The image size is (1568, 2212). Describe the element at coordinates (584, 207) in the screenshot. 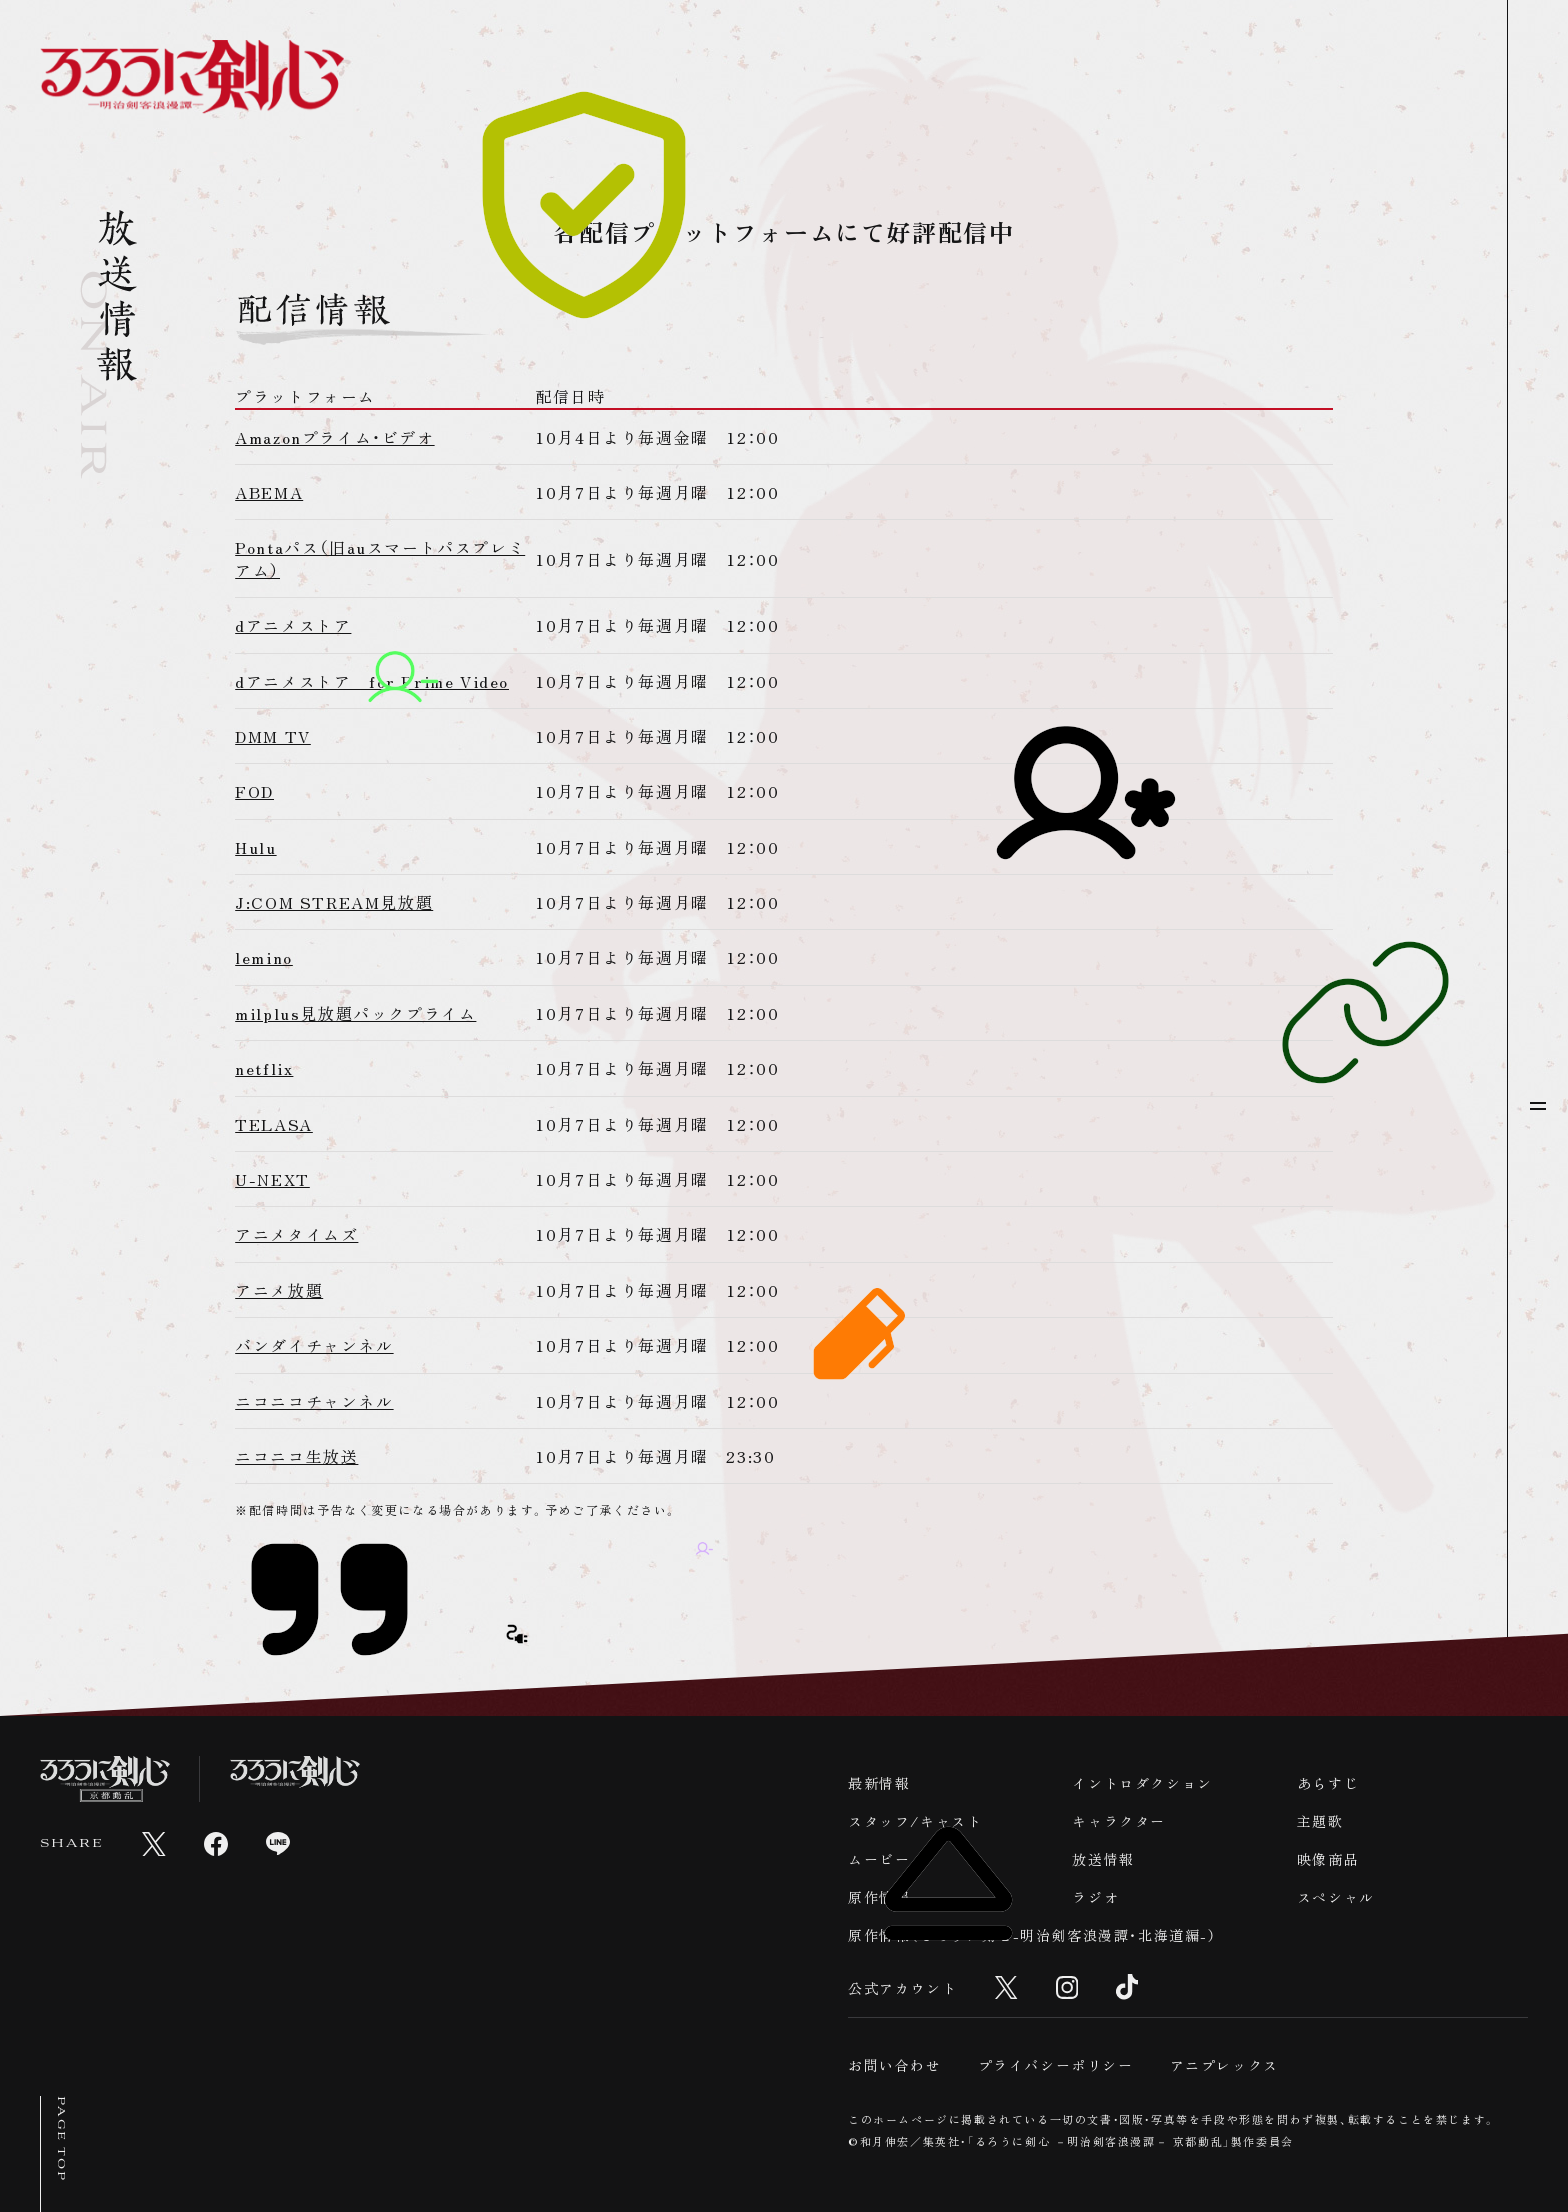

I see `indicates verified security or protection status` at that location.